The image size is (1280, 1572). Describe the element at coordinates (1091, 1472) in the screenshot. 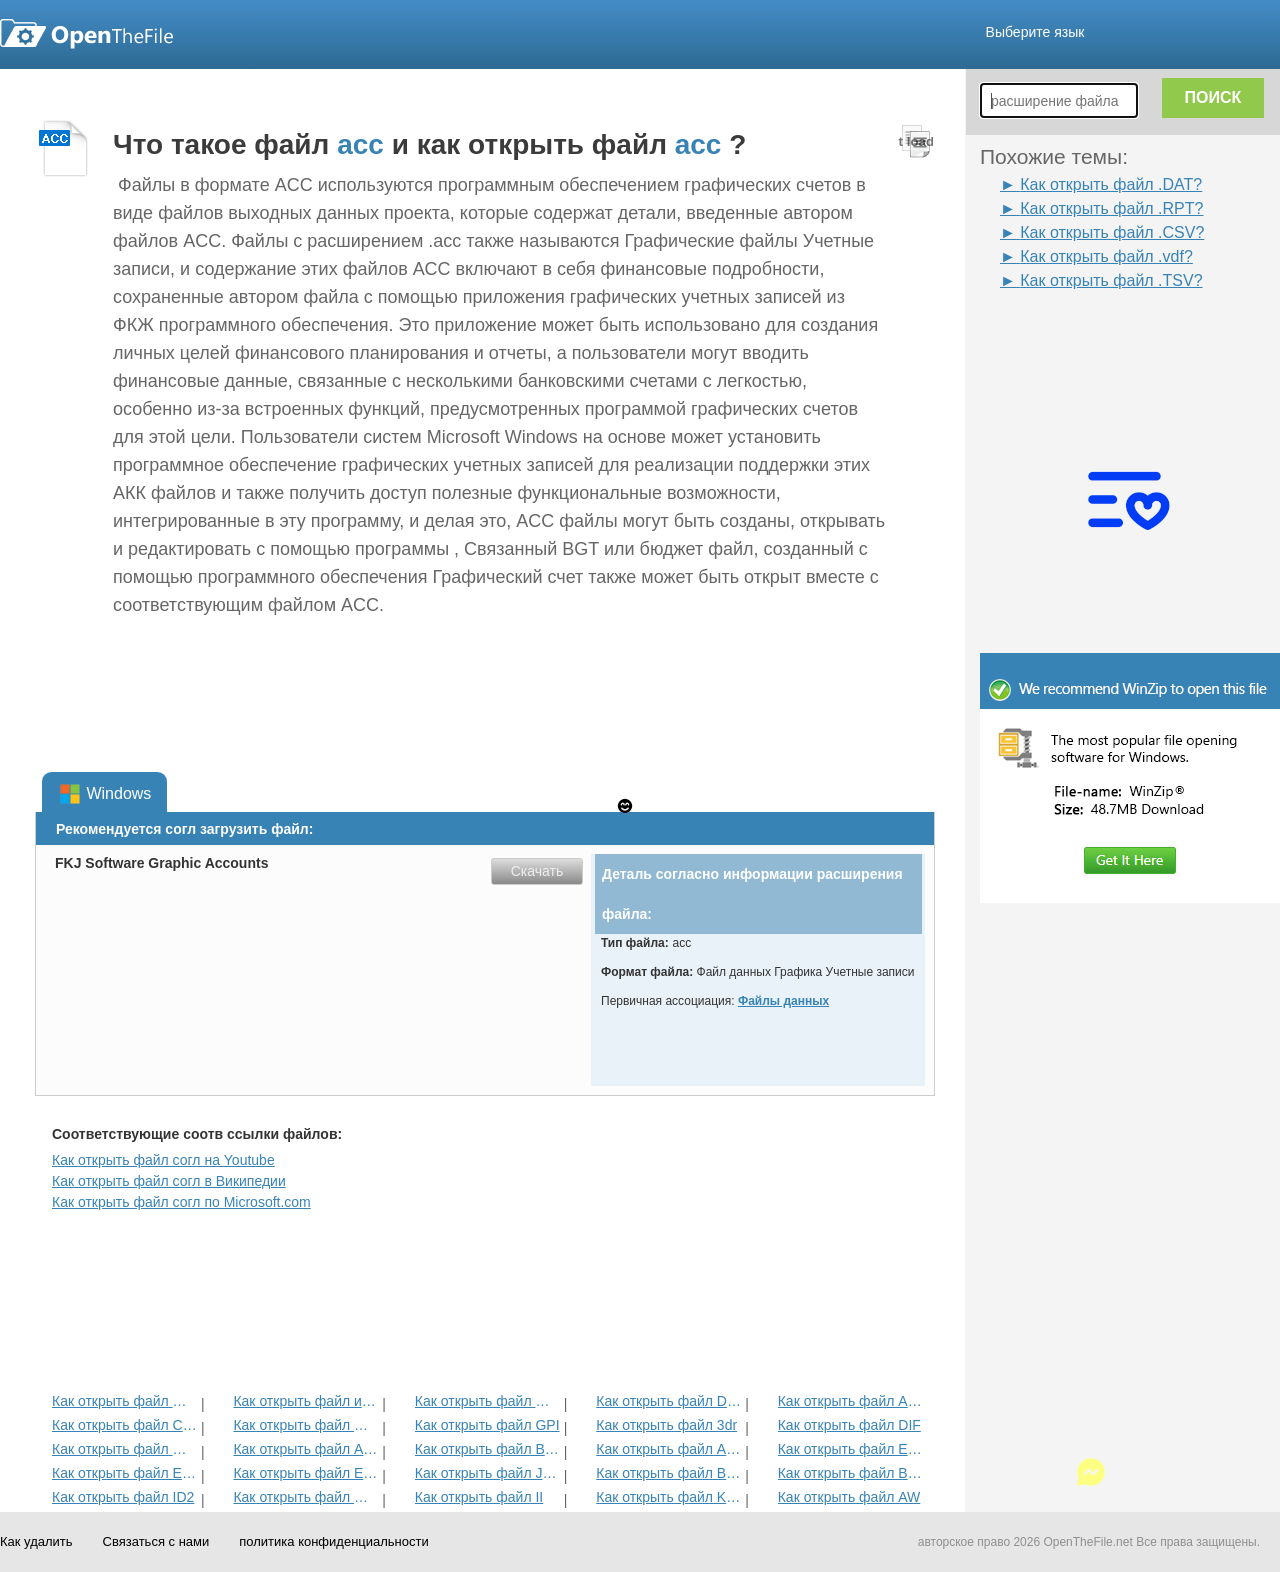

I see `open facebook messenger` at that location.